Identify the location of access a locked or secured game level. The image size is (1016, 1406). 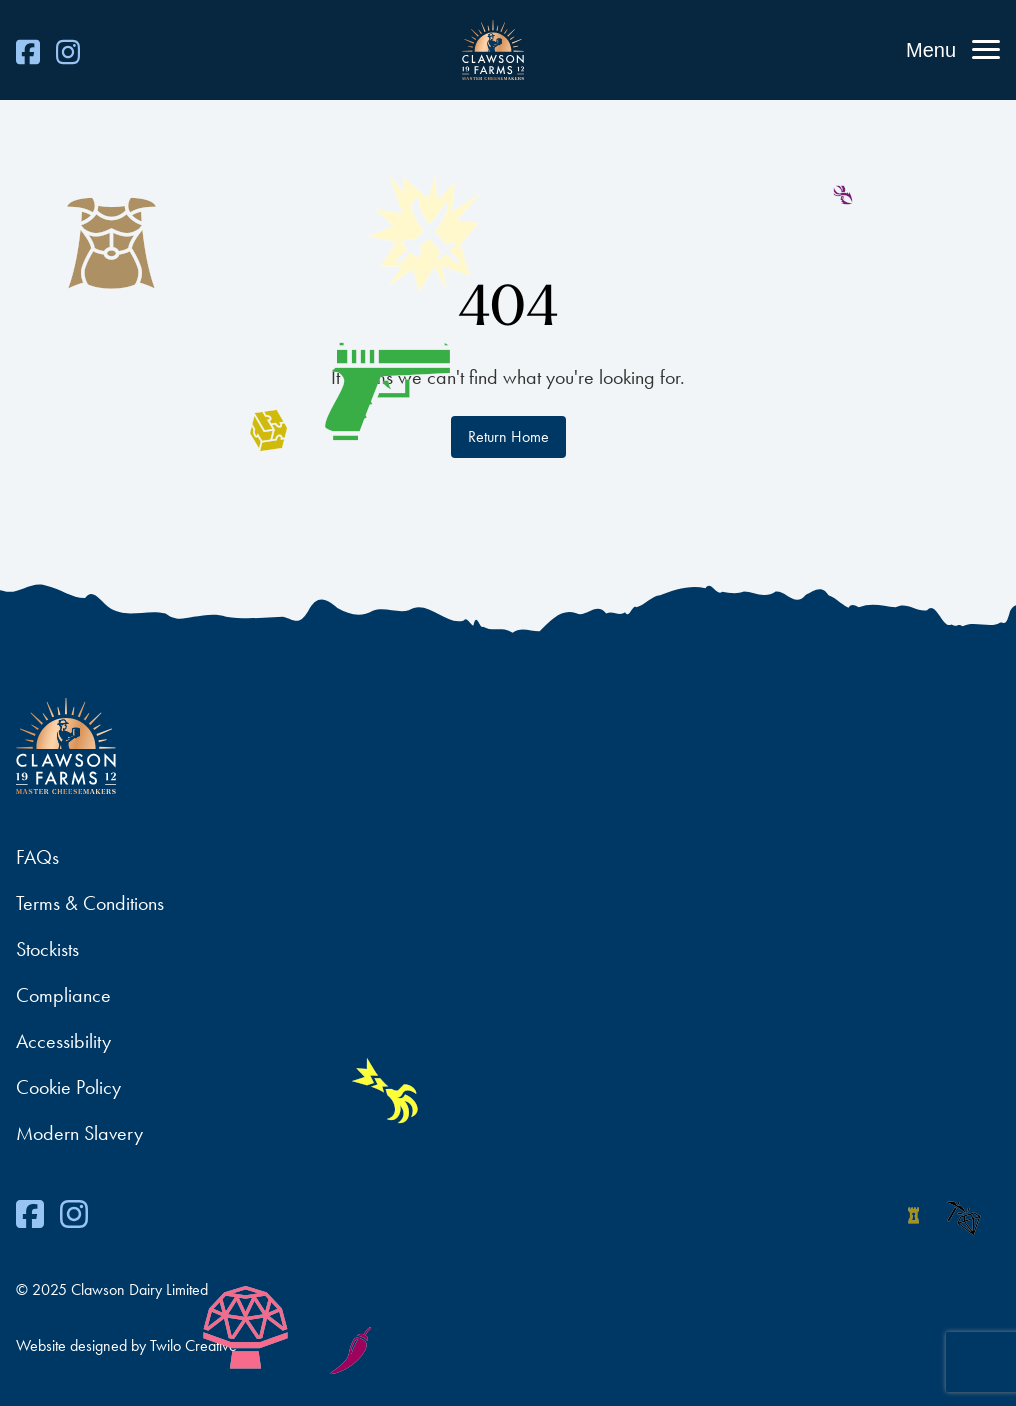
(913, 1215).